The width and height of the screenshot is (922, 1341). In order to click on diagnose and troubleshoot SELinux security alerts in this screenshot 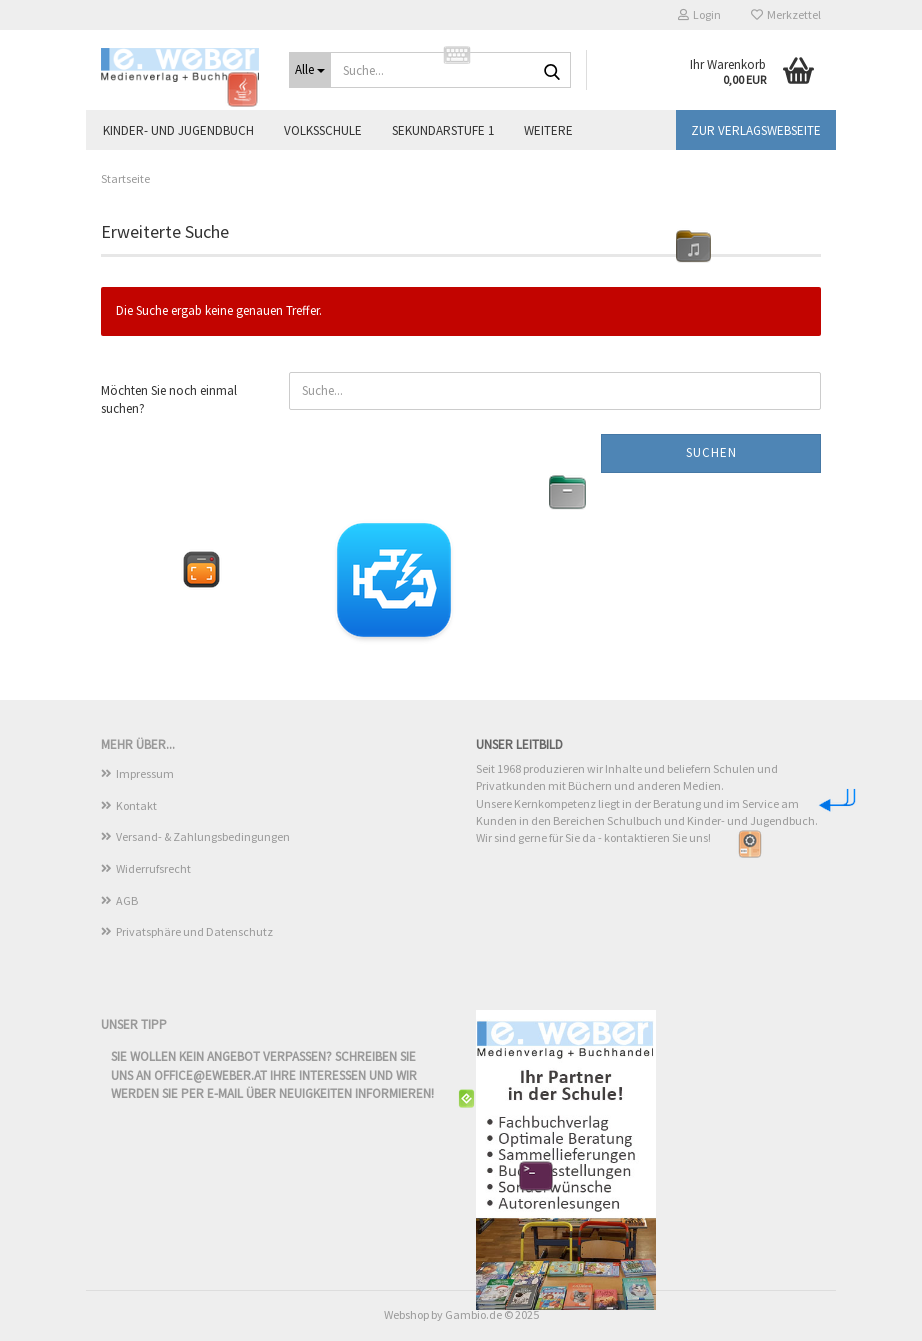, I will do `click(394, 580)`.